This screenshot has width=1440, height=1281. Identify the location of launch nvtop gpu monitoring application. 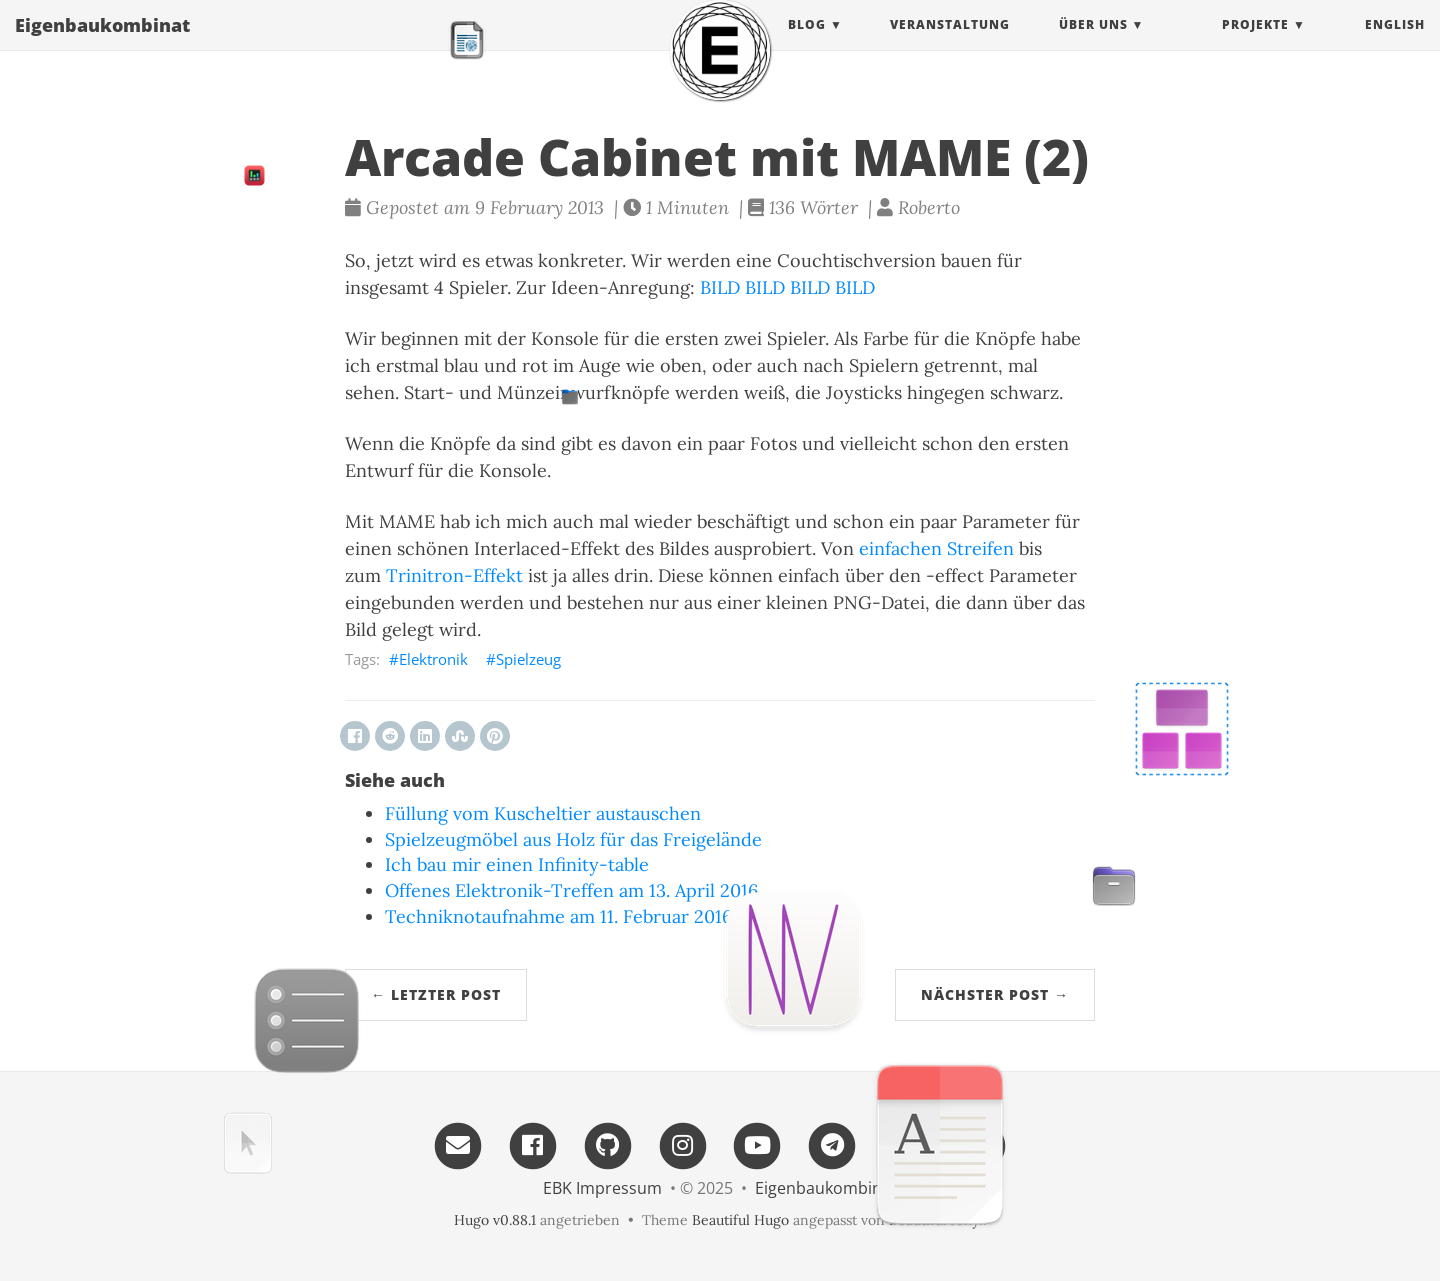
(793, 959).